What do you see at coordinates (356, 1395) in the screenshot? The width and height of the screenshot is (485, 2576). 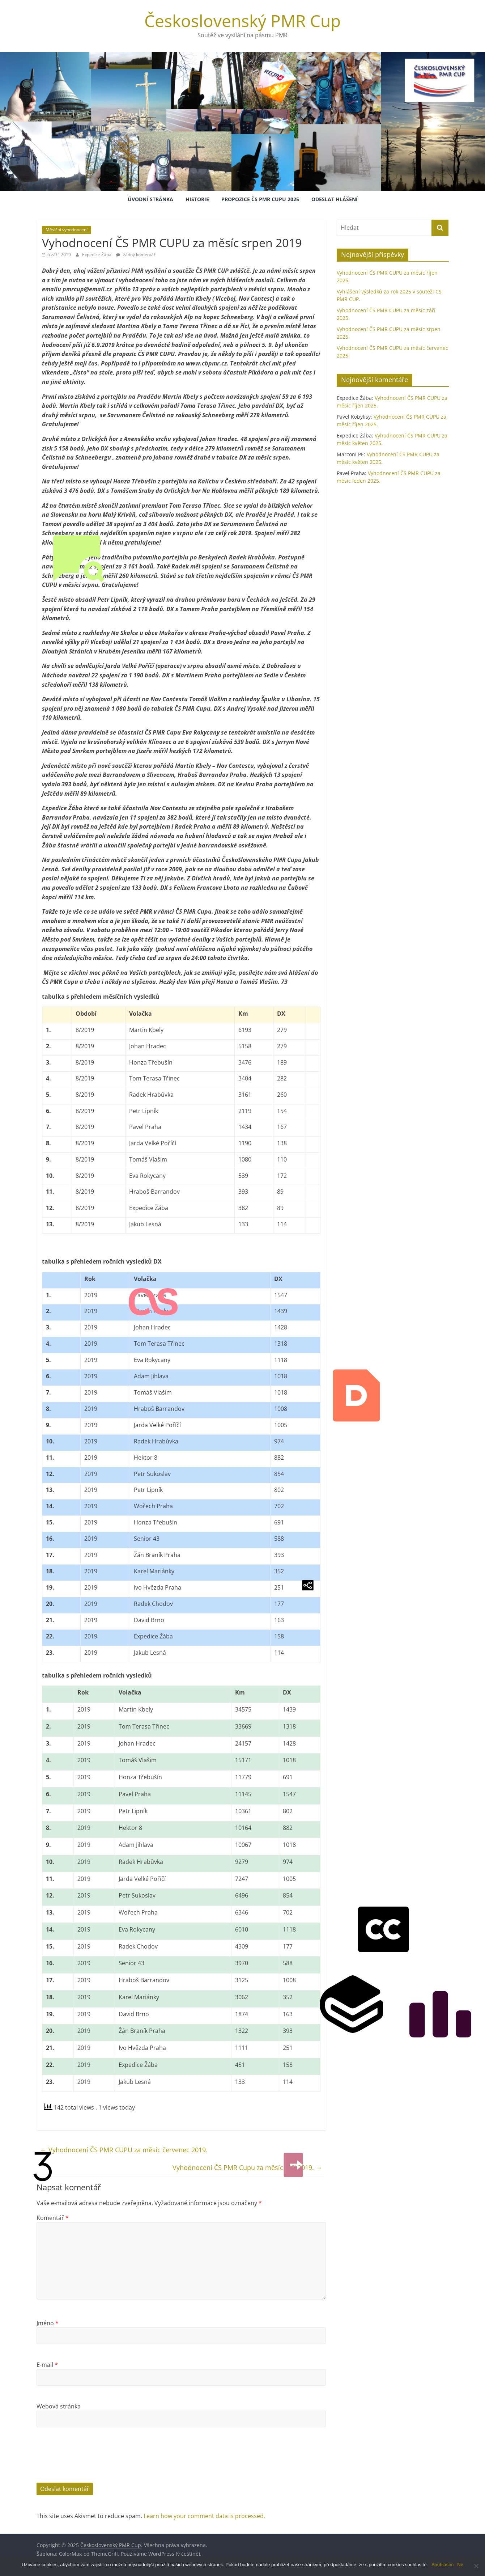 I see `open or view a PDF document` at bounding box center [356, 1395].